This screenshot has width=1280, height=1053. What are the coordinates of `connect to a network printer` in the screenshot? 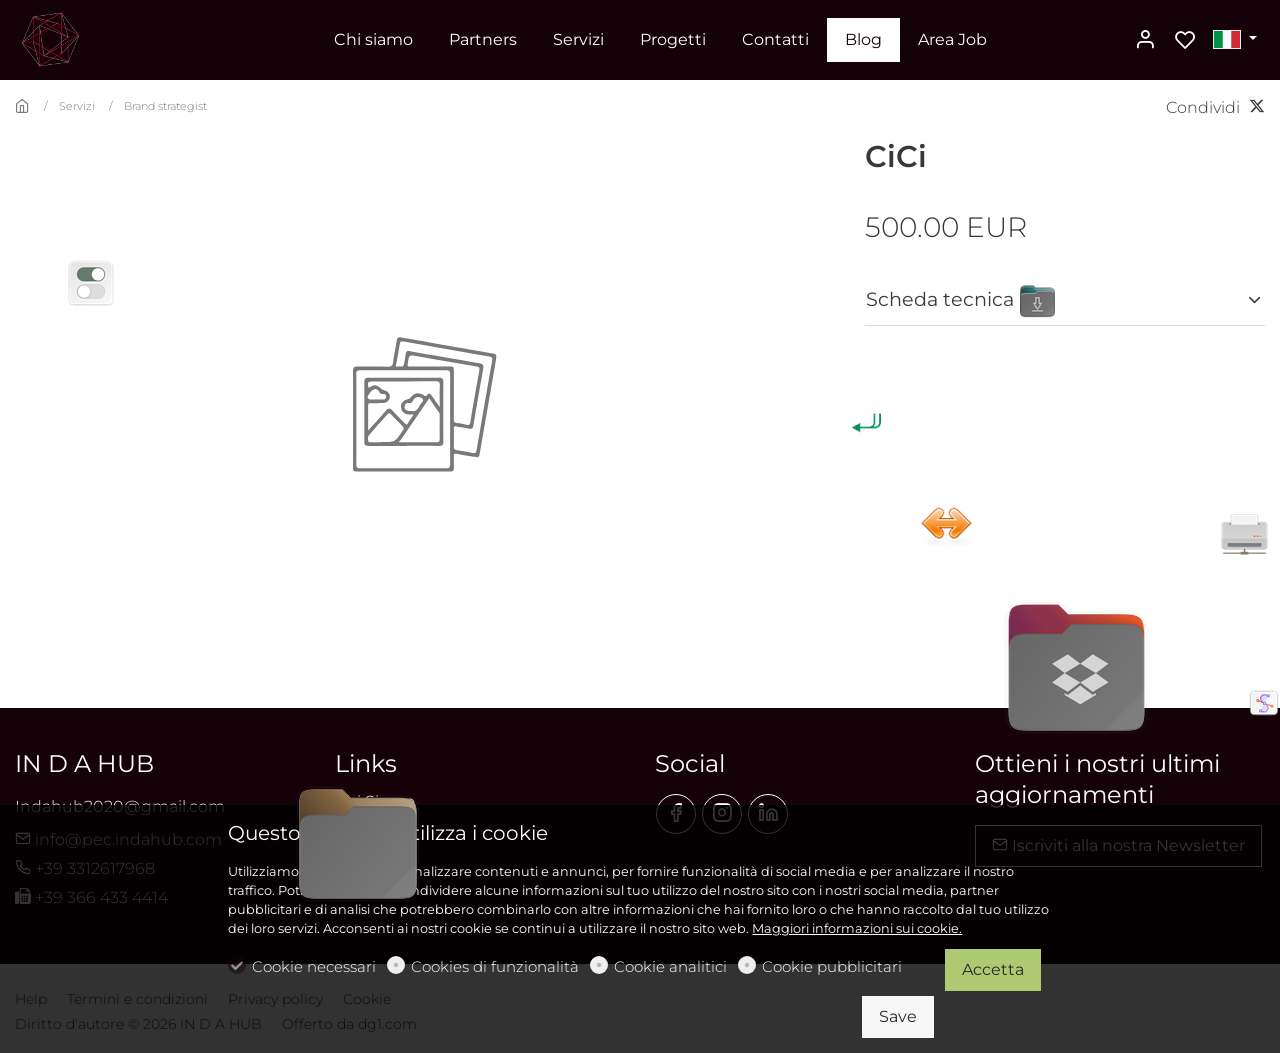 It's located at (1244, 535).